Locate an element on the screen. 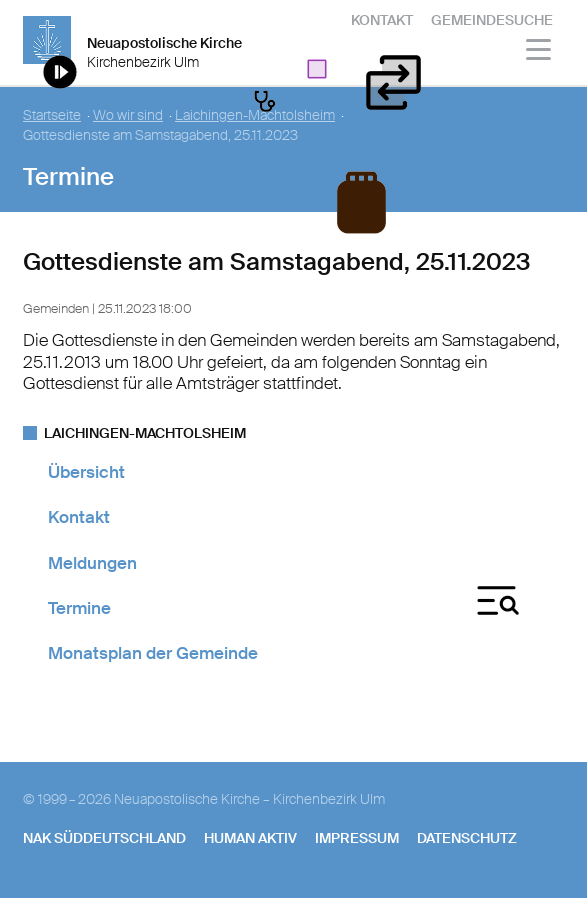 The image size is (587, 898). stop media playback is located at coordinates (317, 69).